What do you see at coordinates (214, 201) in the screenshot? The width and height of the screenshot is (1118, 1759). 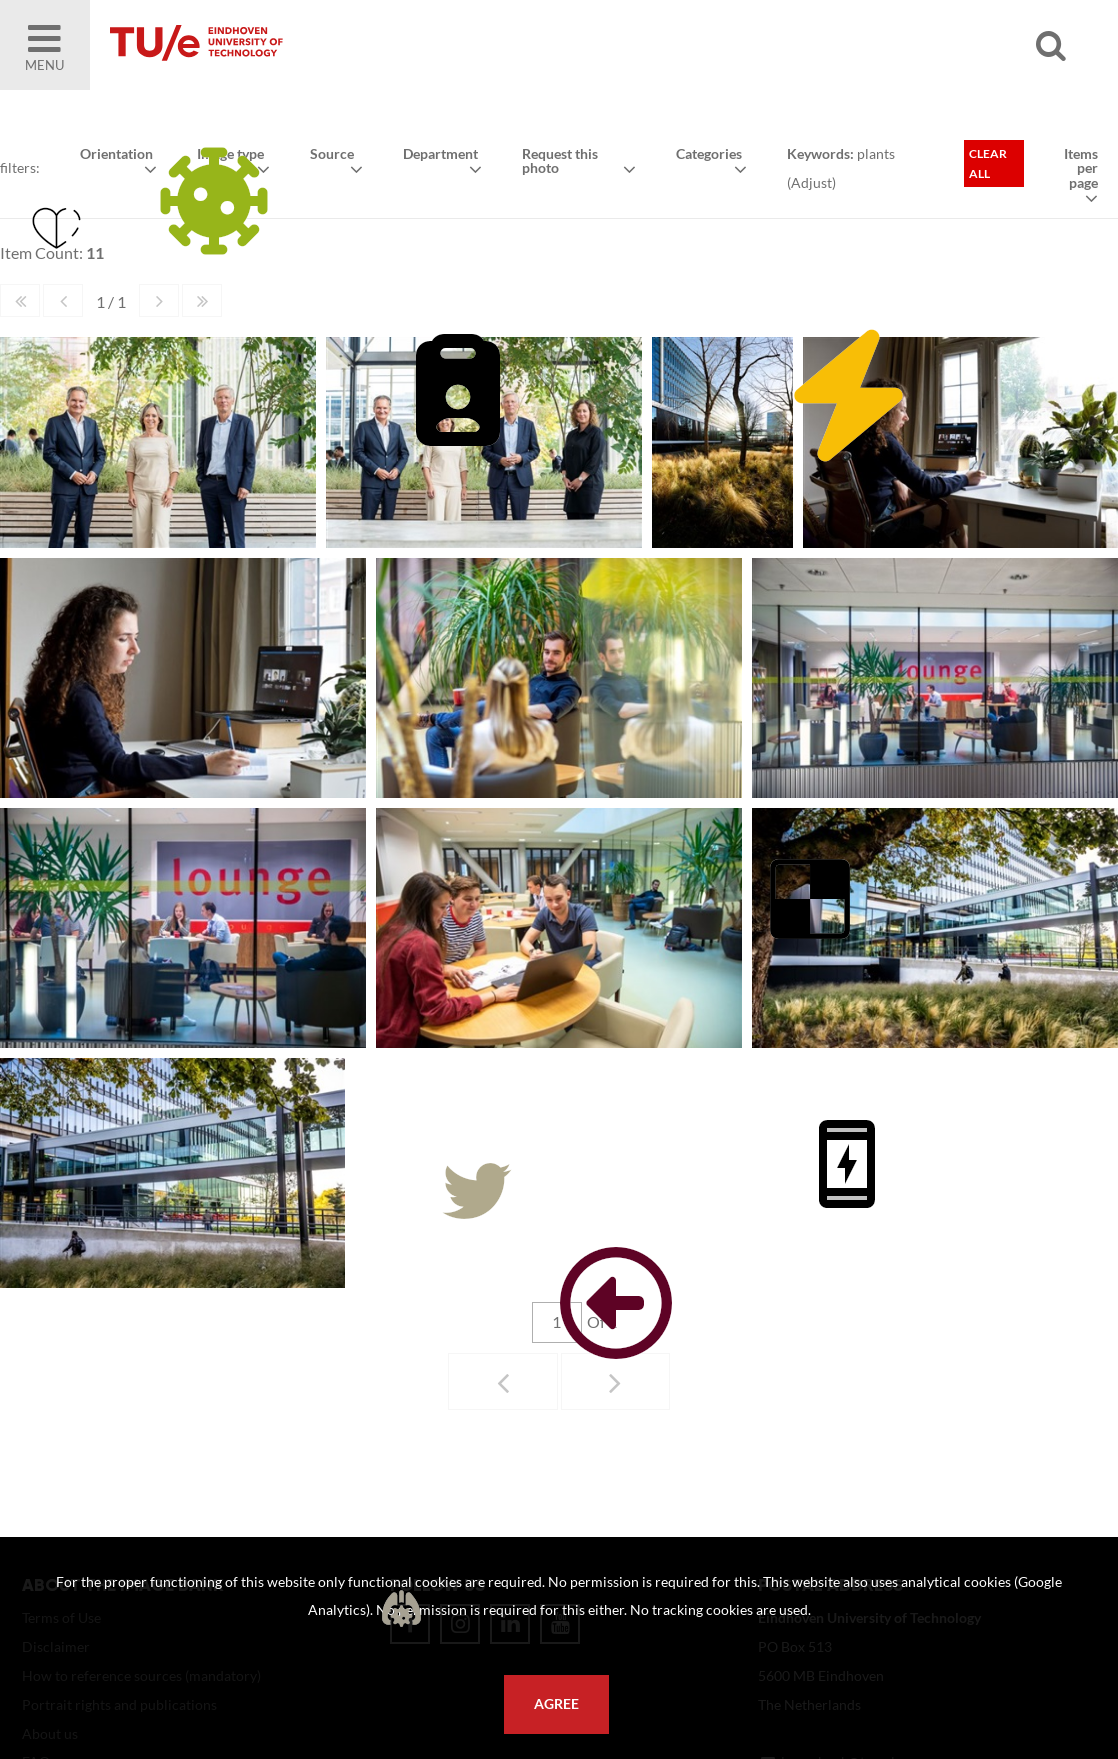 I see `indicates covid-19 related information or resources` at bounding box center [214, 201].